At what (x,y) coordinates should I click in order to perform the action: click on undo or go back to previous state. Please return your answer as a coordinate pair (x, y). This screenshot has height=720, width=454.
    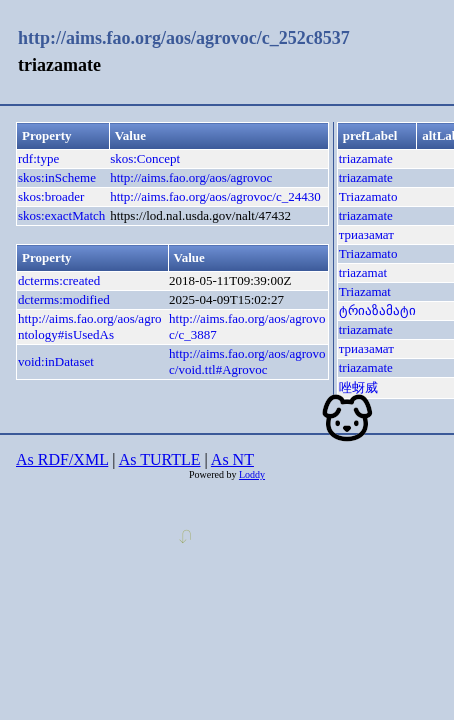
    Looking at the image, I should click on (185, 536).